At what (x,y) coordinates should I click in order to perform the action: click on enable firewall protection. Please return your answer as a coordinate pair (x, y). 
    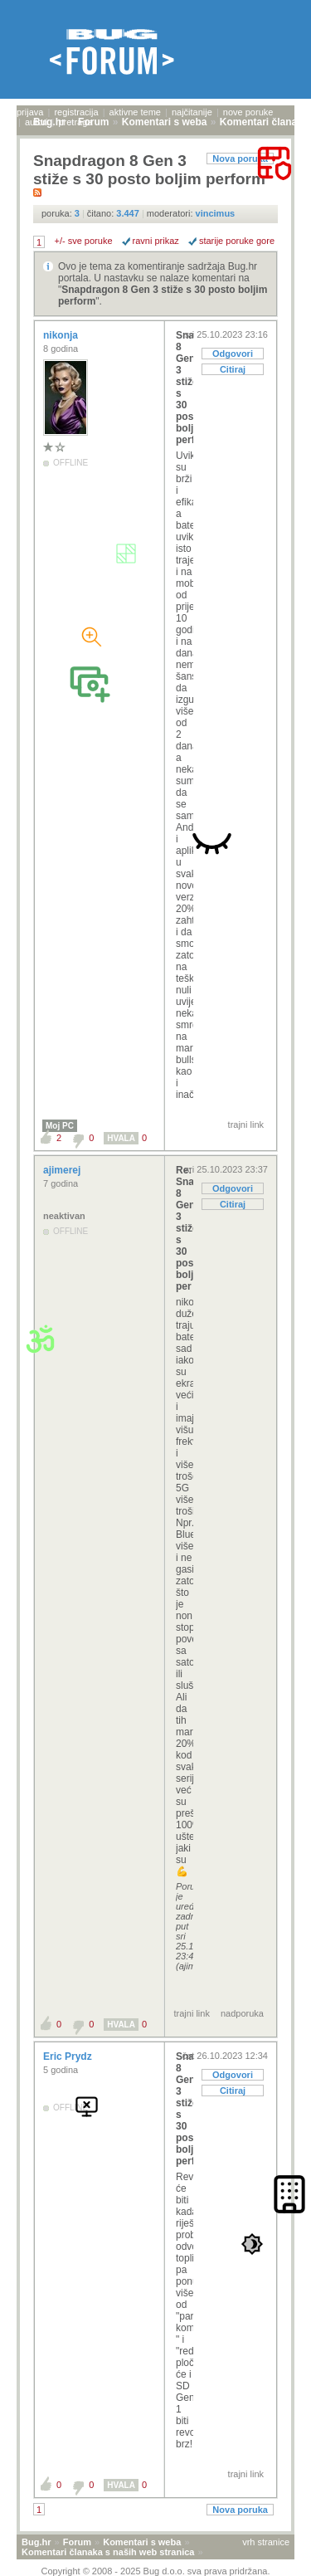
    Looking at the image, I should click on (274, 163).